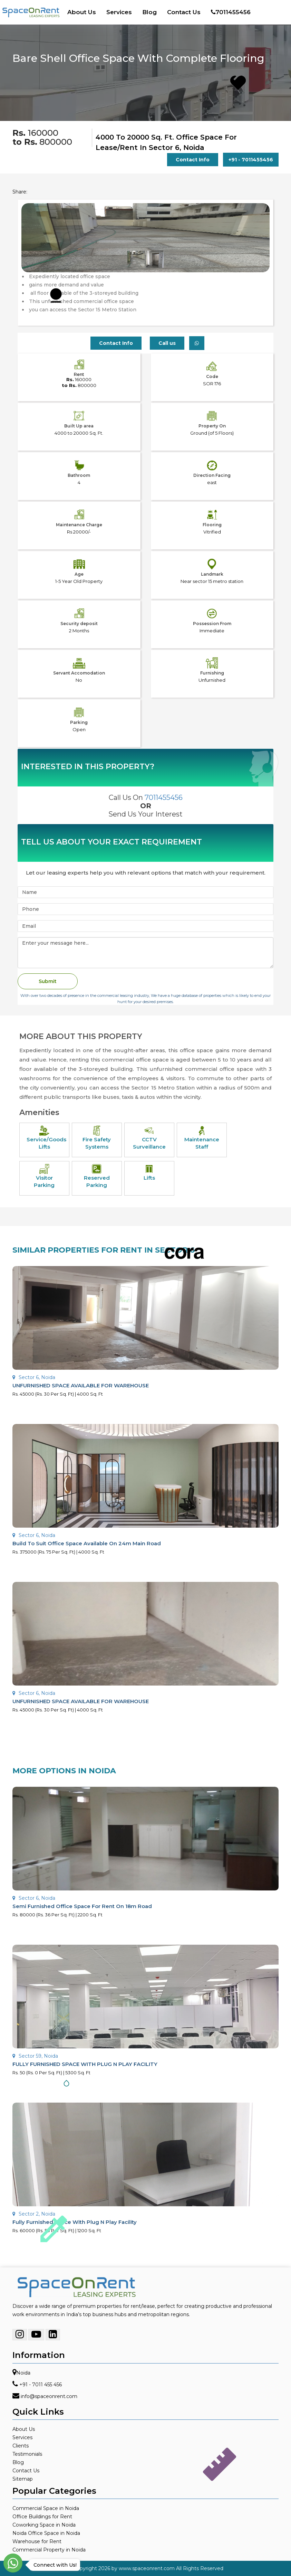 The image size is (291, 2576). I want to click on Cora brand logo, so click(184, 1253).